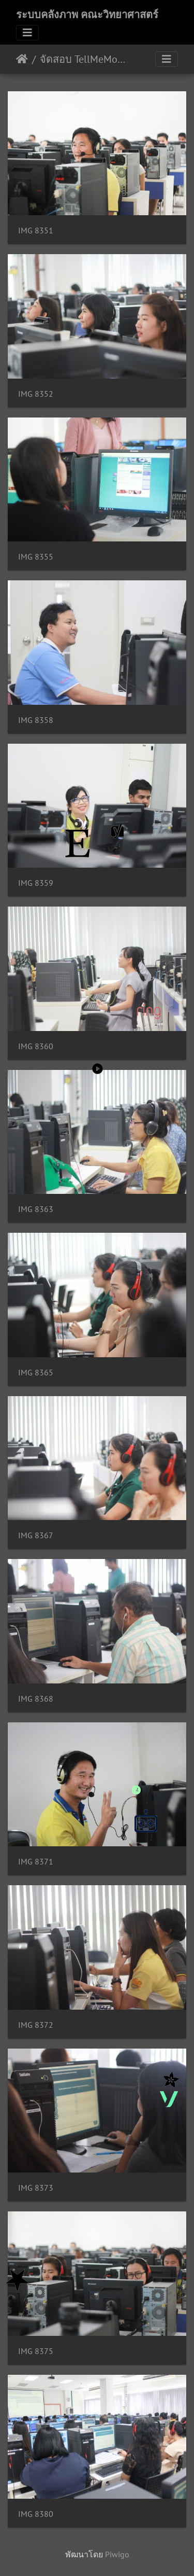 Image resolution: width=194 pixels, height=2576 pixels. What do you see at coordinates (148, 1011) in the screenshot?
I see `open the Ring smart home app` at bounding box center [148, 1011].